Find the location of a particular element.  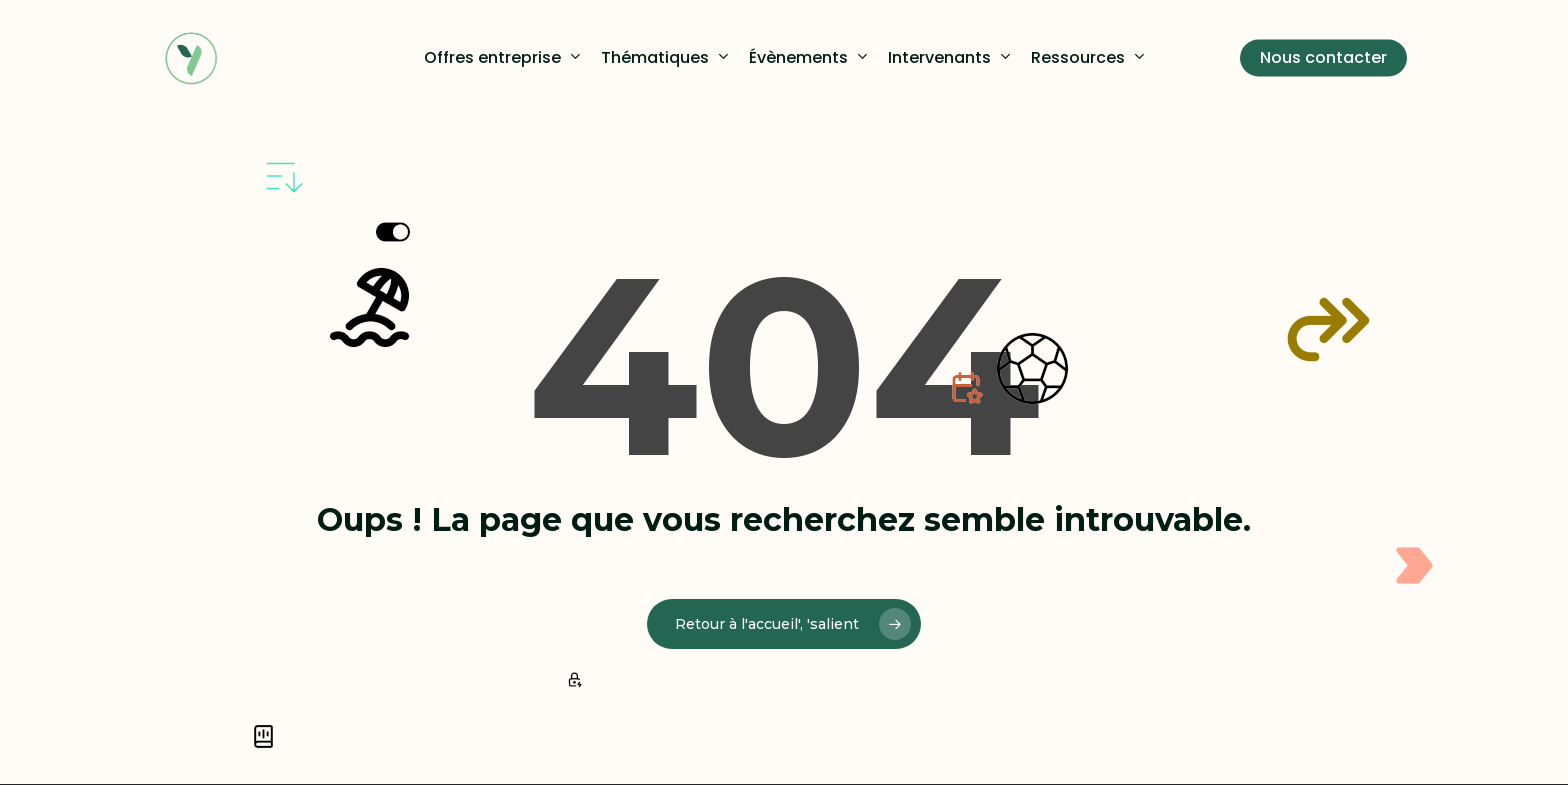

access audiobook library is located at coordinates (263, 736).